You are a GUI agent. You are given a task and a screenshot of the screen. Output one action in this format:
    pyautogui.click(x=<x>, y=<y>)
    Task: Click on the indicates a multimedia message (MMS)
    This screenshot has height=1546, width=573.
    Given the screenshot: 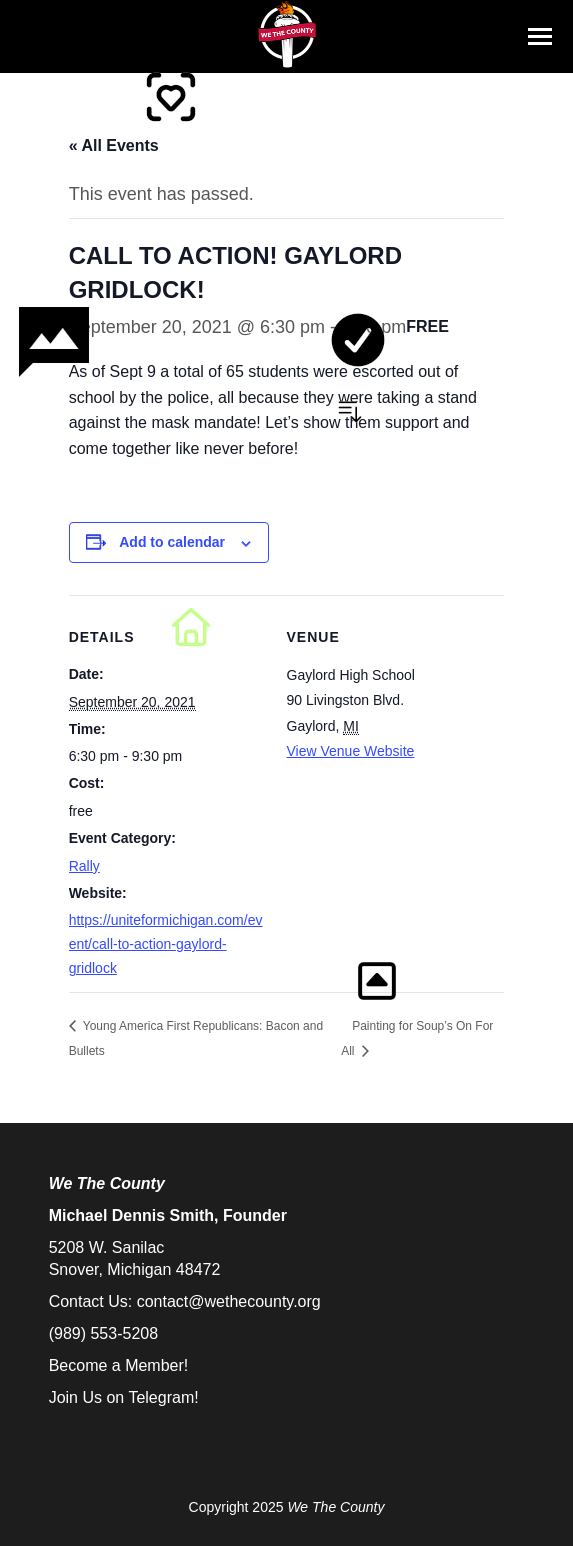 What is the action you would take?
    pyautogui.click(x=54, y=342)
    